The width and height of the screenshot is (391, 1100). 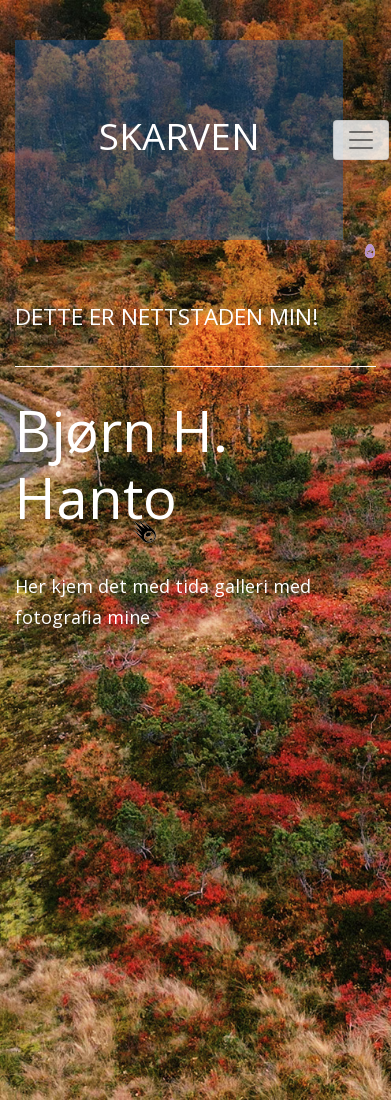 What do you see at coordinates (144, 531) in the screenshot?
I see `indicates a falling or dropping game element` at bounding box center [144, 531].